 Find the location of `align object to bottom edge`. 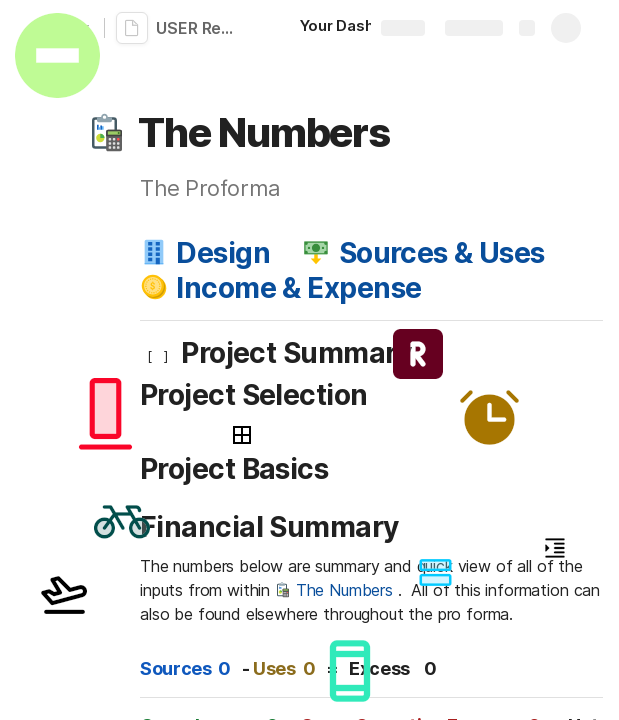

align object to bottom edge is located at coordinates (105, 412).